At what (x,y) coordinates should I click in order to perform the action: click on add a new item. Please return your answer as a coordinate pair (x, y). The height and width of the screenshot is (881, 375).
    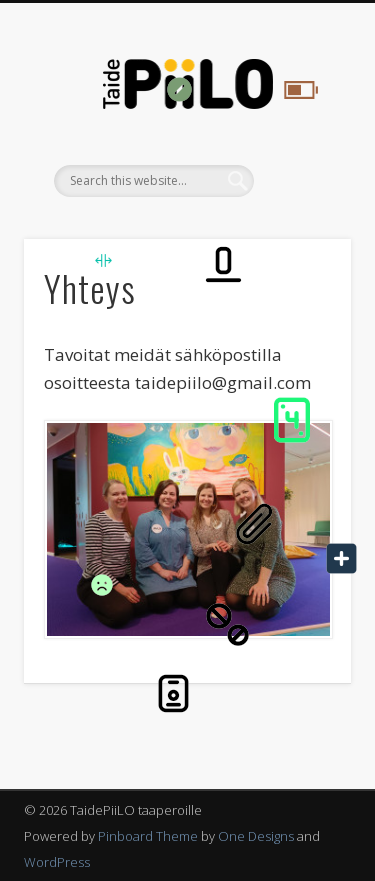
    Looking at the image, I should click on (341, 558).